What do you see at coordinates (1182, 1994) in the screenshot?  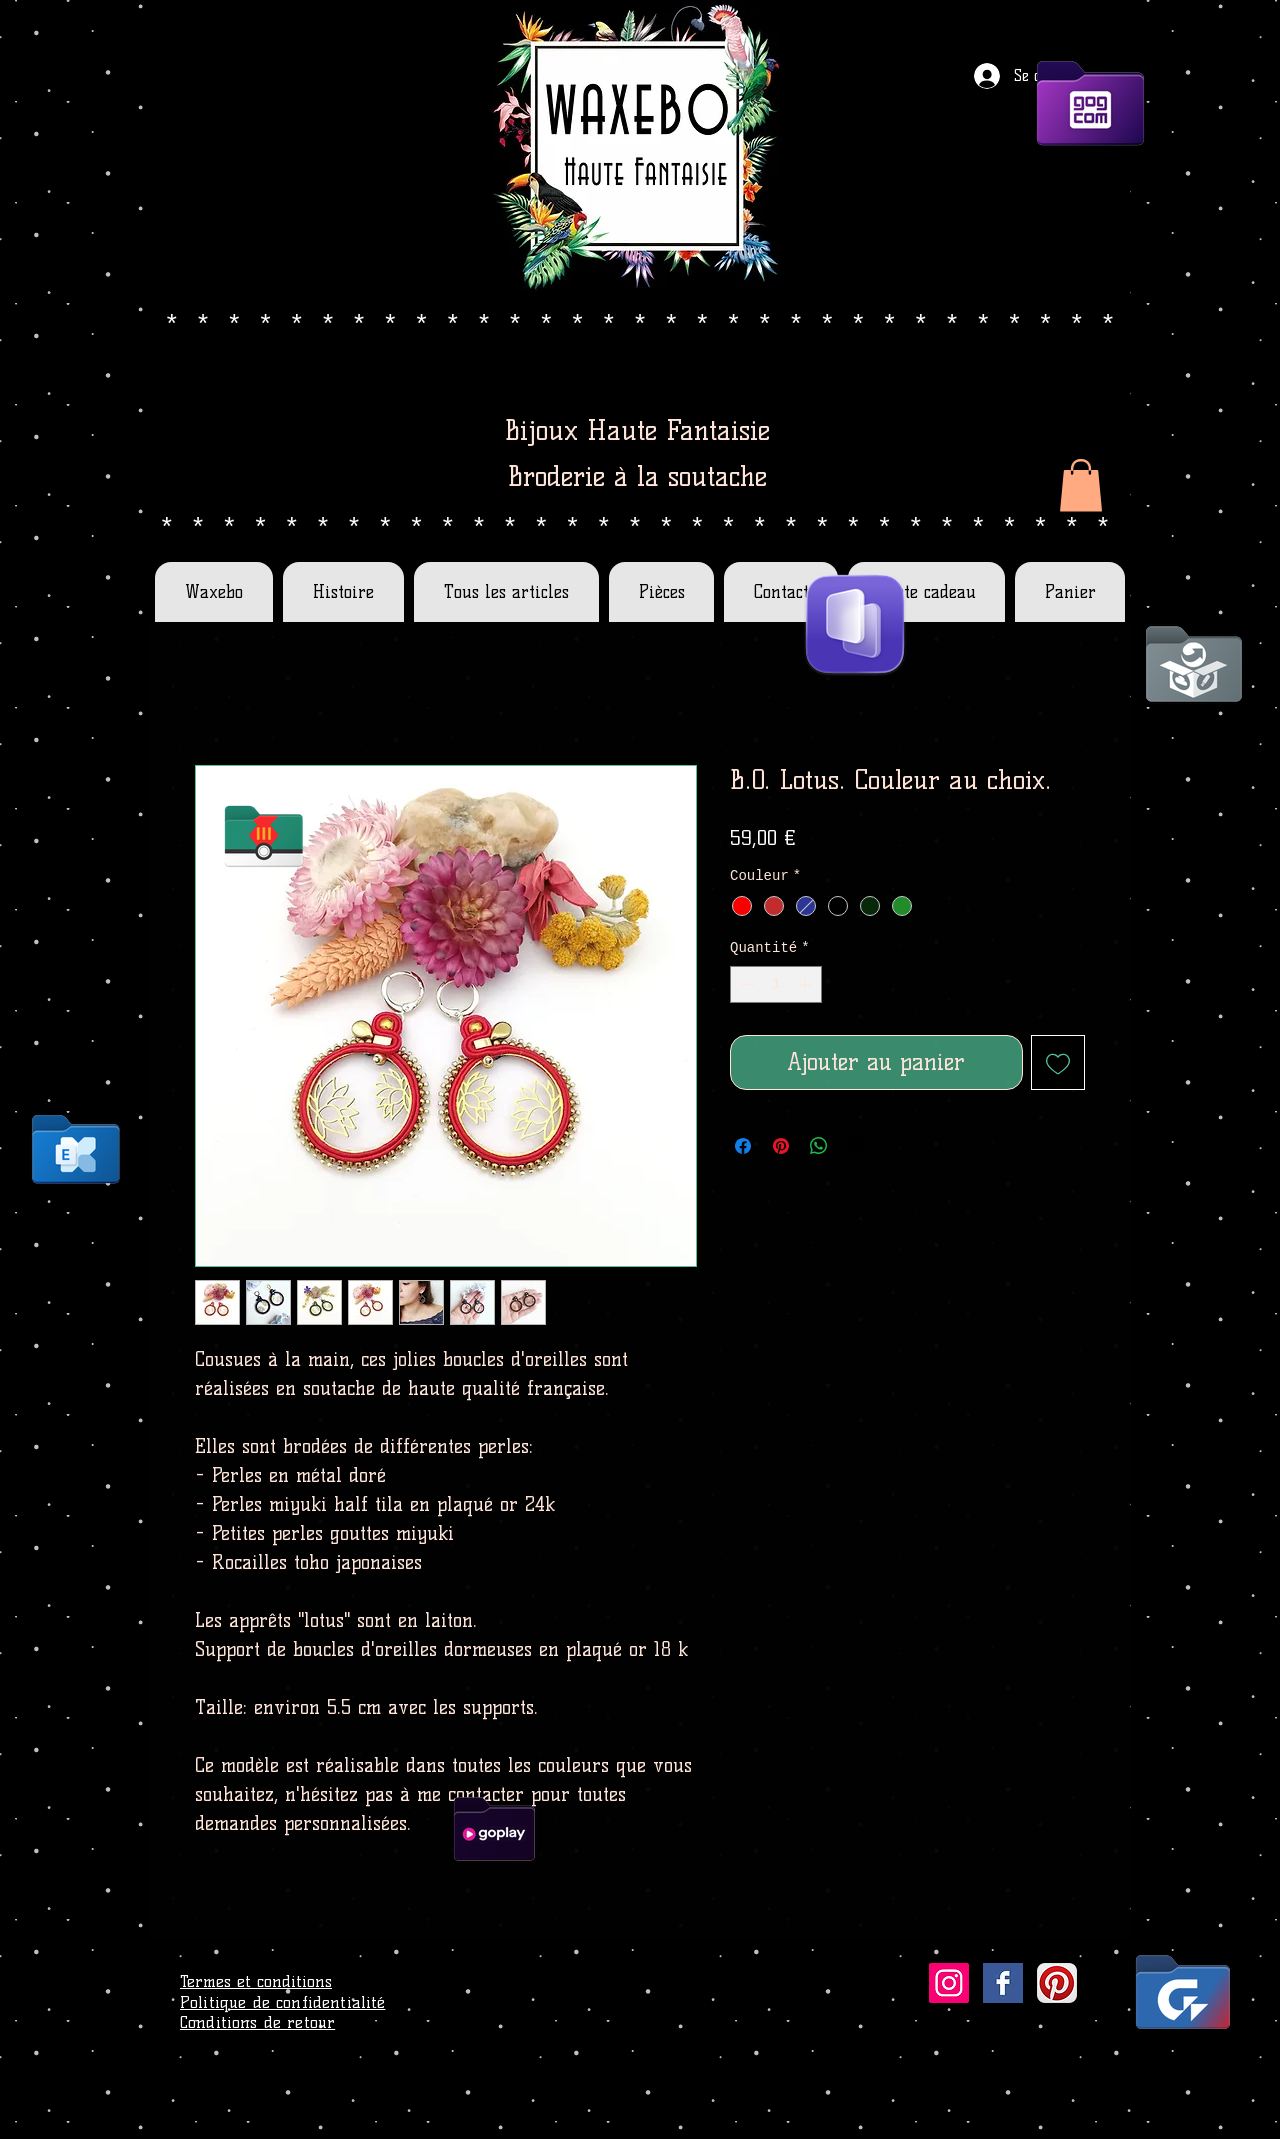 I see `open gigabyte files or software folder` at bounding box center [1182, 1994].